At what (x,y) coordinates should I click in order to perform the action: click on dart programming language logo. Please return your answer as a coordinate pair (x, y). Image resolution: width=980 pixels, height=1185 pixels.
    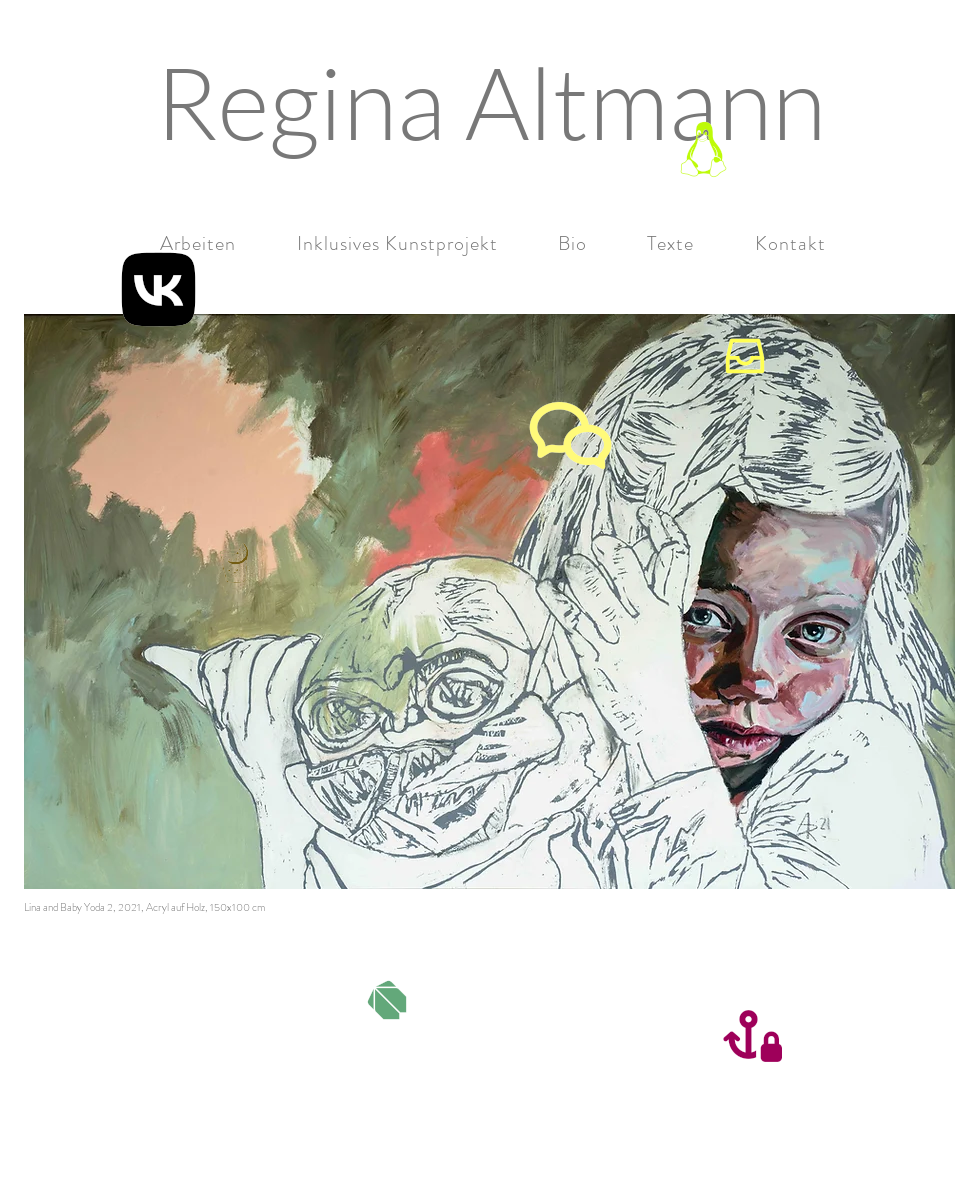
    Looking at the image, I should click on (387, 1000).